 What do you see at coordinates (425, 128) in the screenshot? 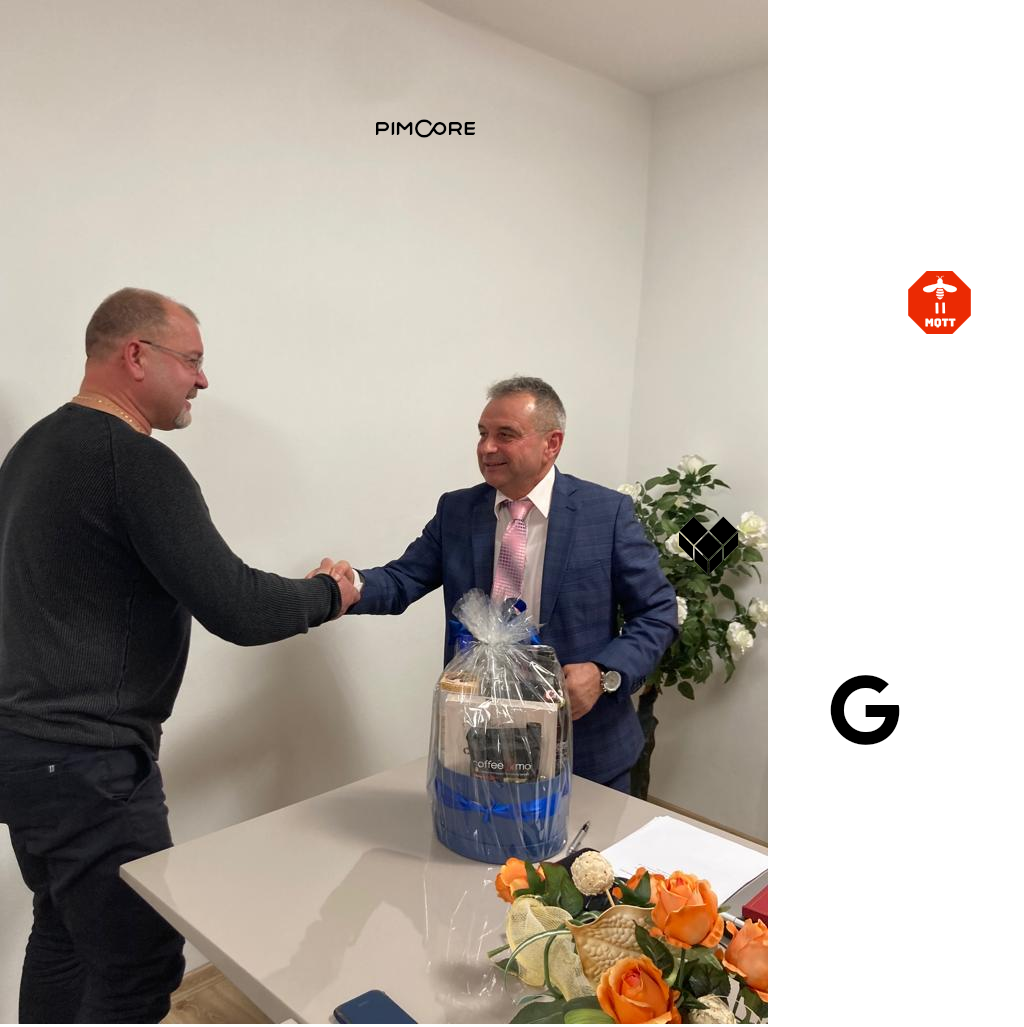
I see `pimcore platform logo` at bounding box center [425, 128].